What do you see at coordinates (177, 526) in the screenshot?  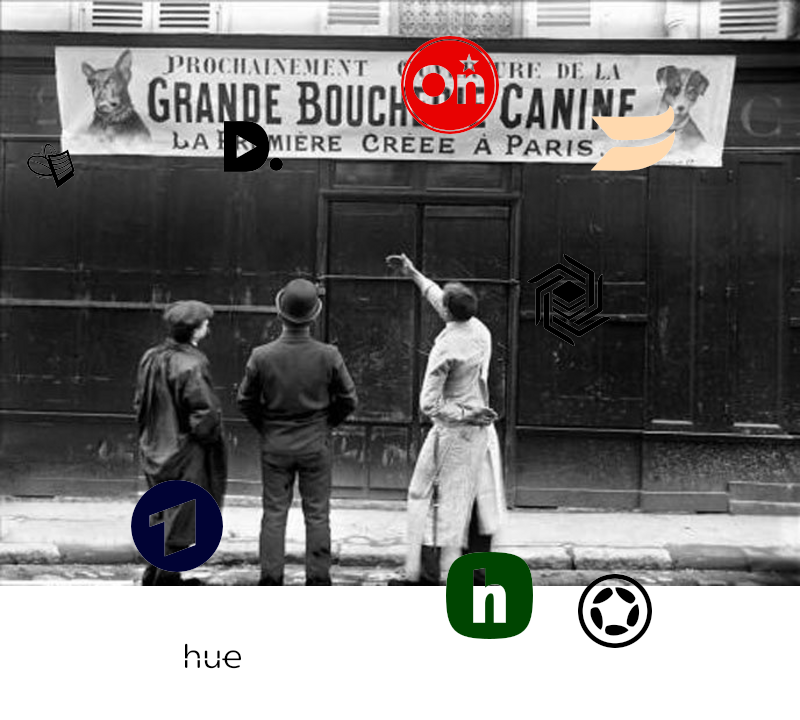 I see `das erste german television network logo` at bounding box center [177, 526].